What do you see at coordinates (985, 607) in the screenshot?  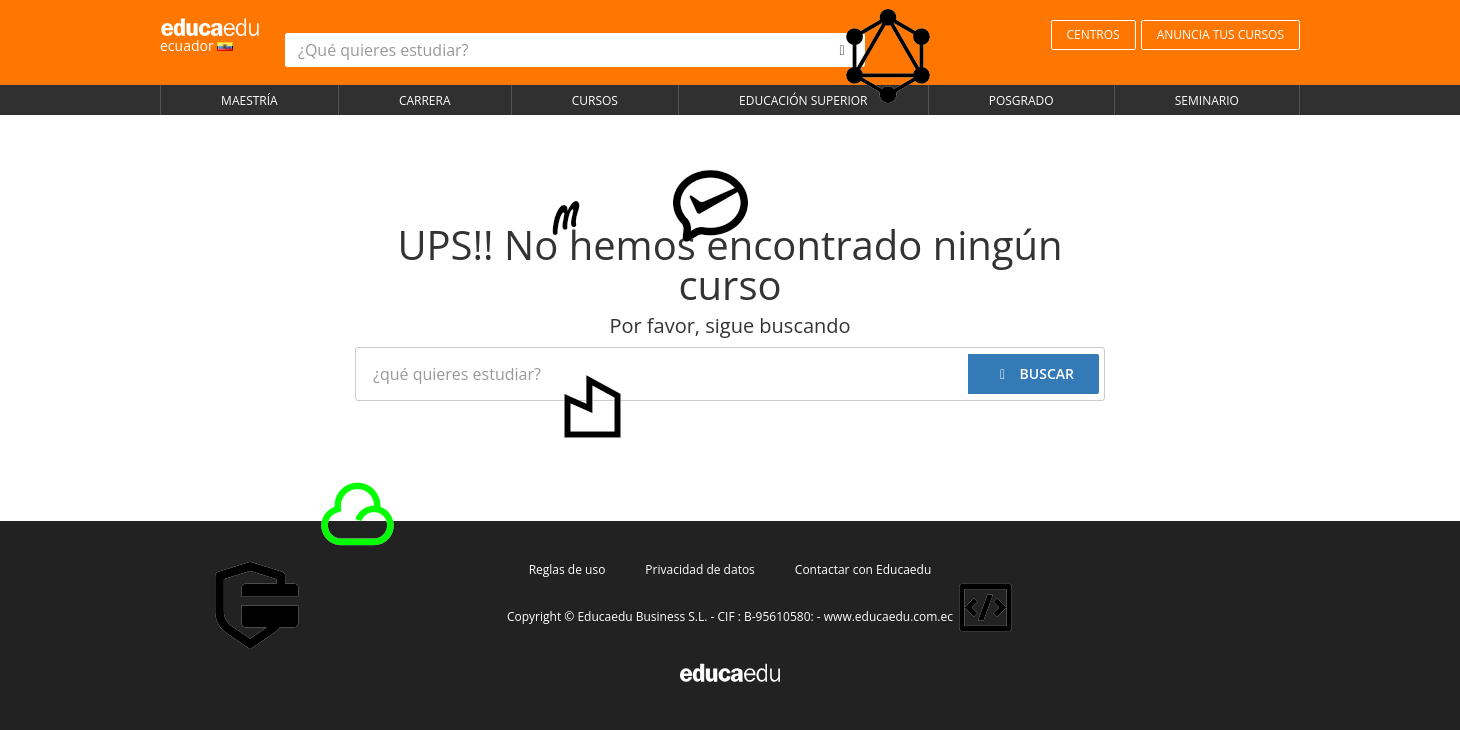 I see `view or edit source code` at bounding box center [985, 607].